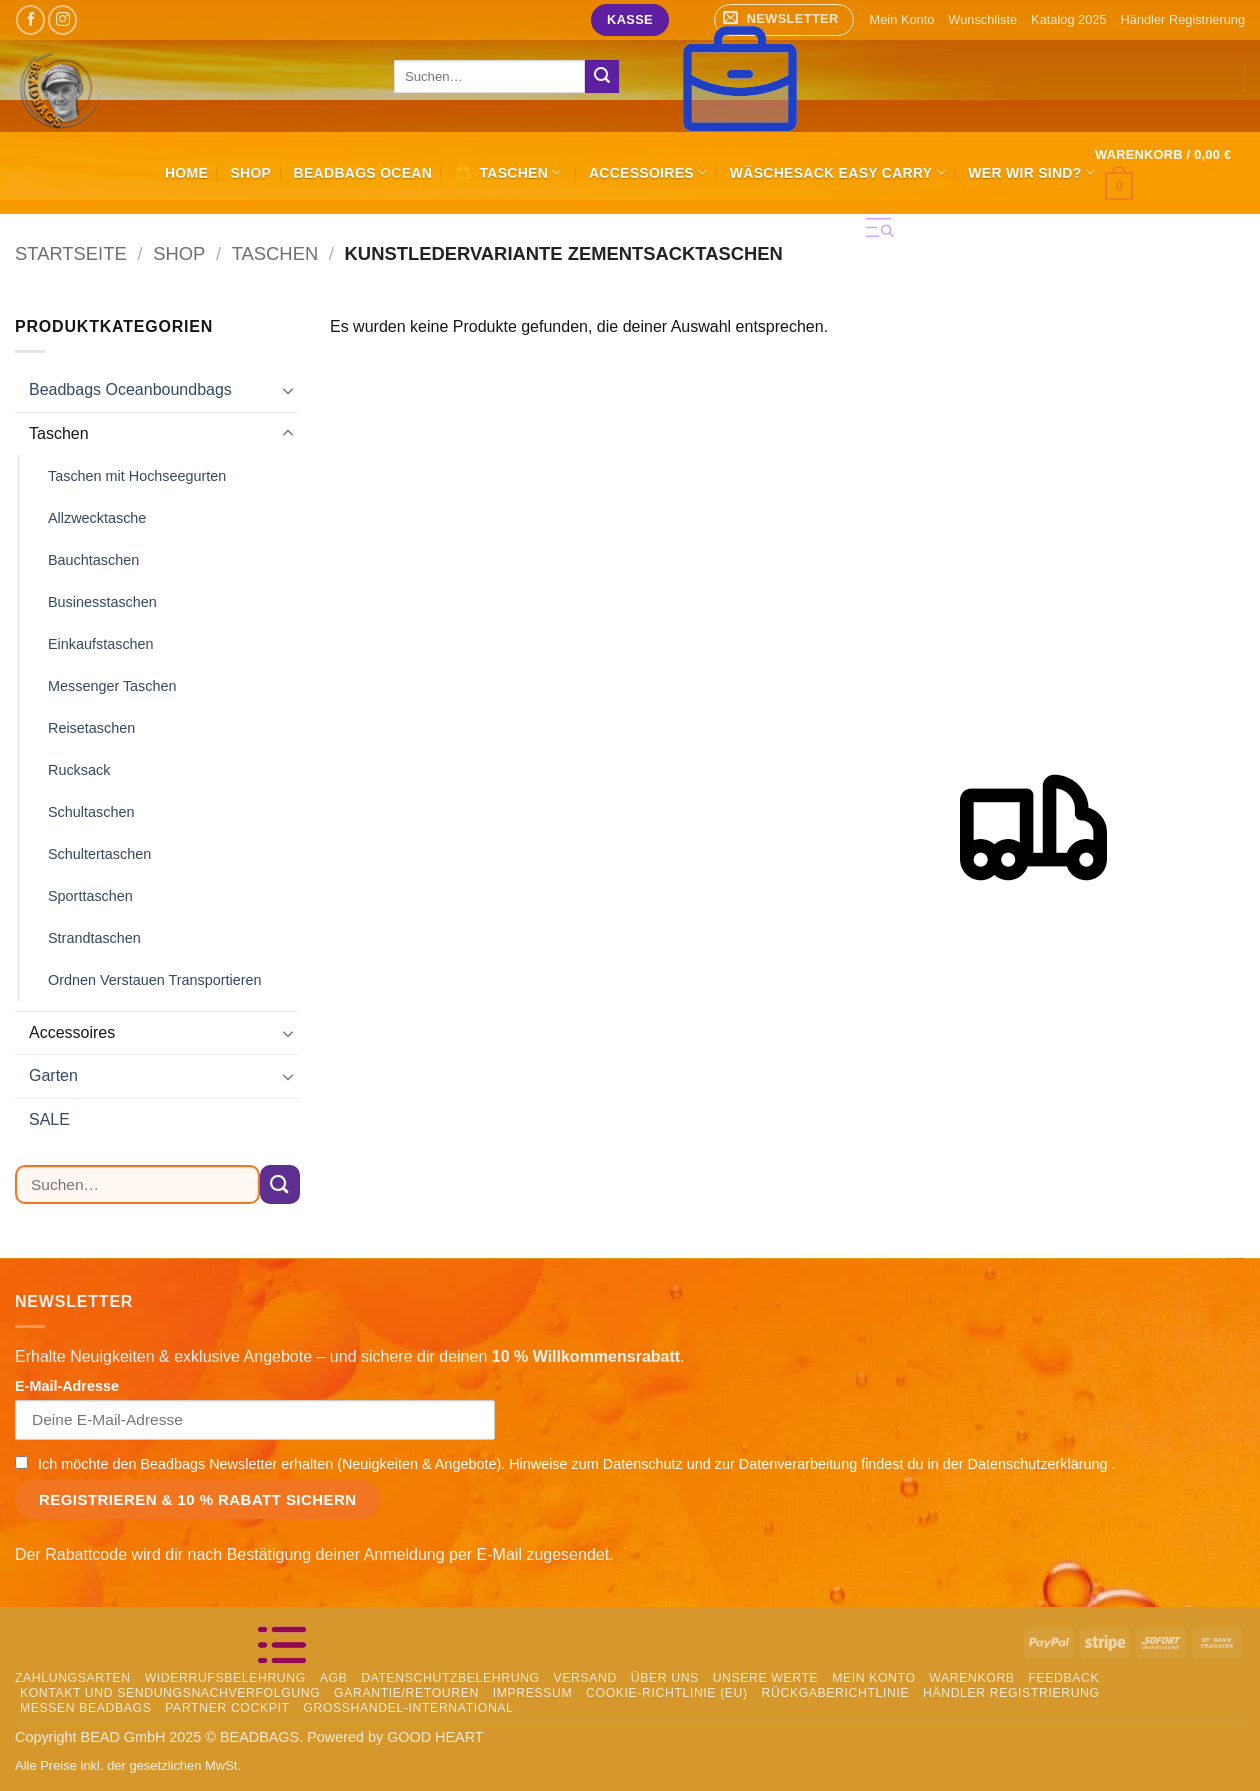 The height and width of the screenshot is (1791, 1260). What do you see at coordinates (878, 227) in the screenshot?
I see `search within a list or document` at bounding box center [878, 227].